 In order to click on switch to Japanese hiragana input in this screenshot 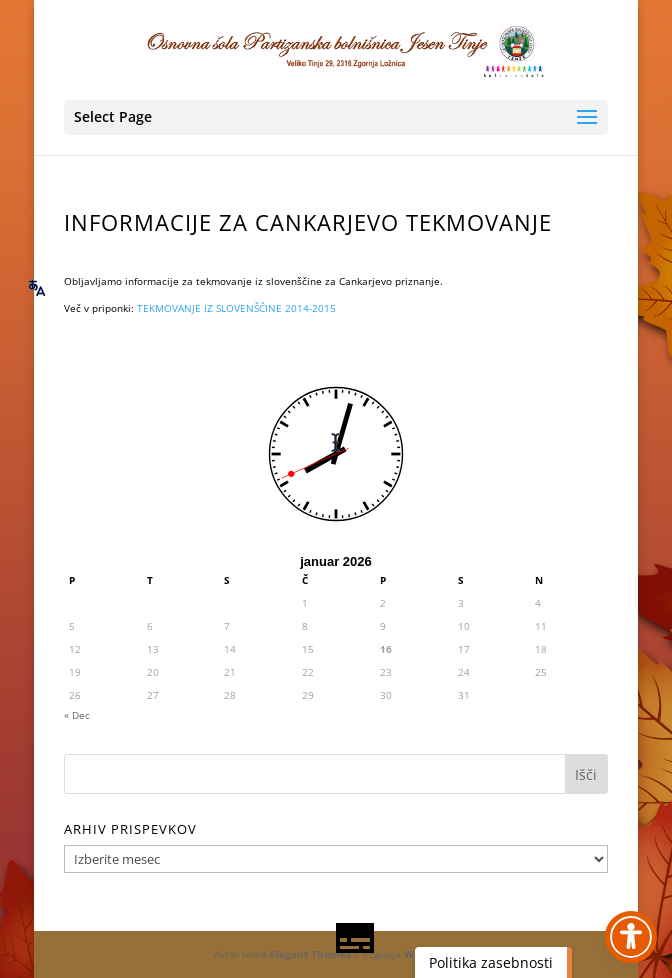, I will do `click(37, 288)`.